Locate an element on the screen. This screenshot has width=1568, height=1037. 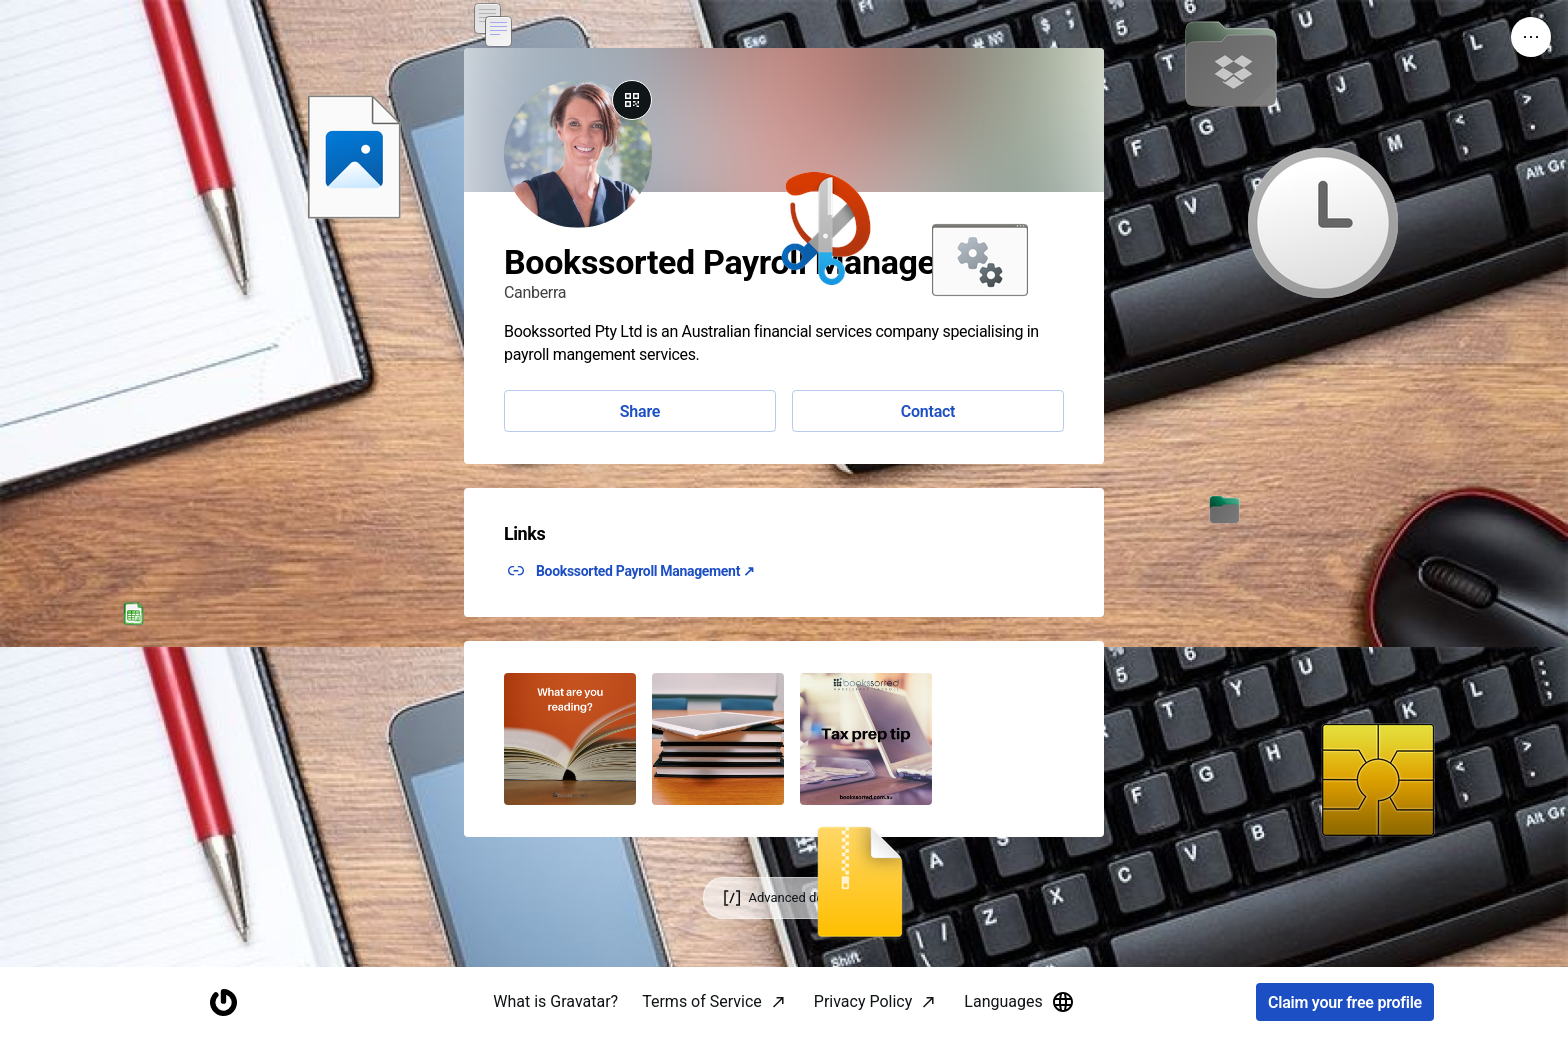
indicates a folder is ready to accept a dropped file is located at coordinates (1224, 509).